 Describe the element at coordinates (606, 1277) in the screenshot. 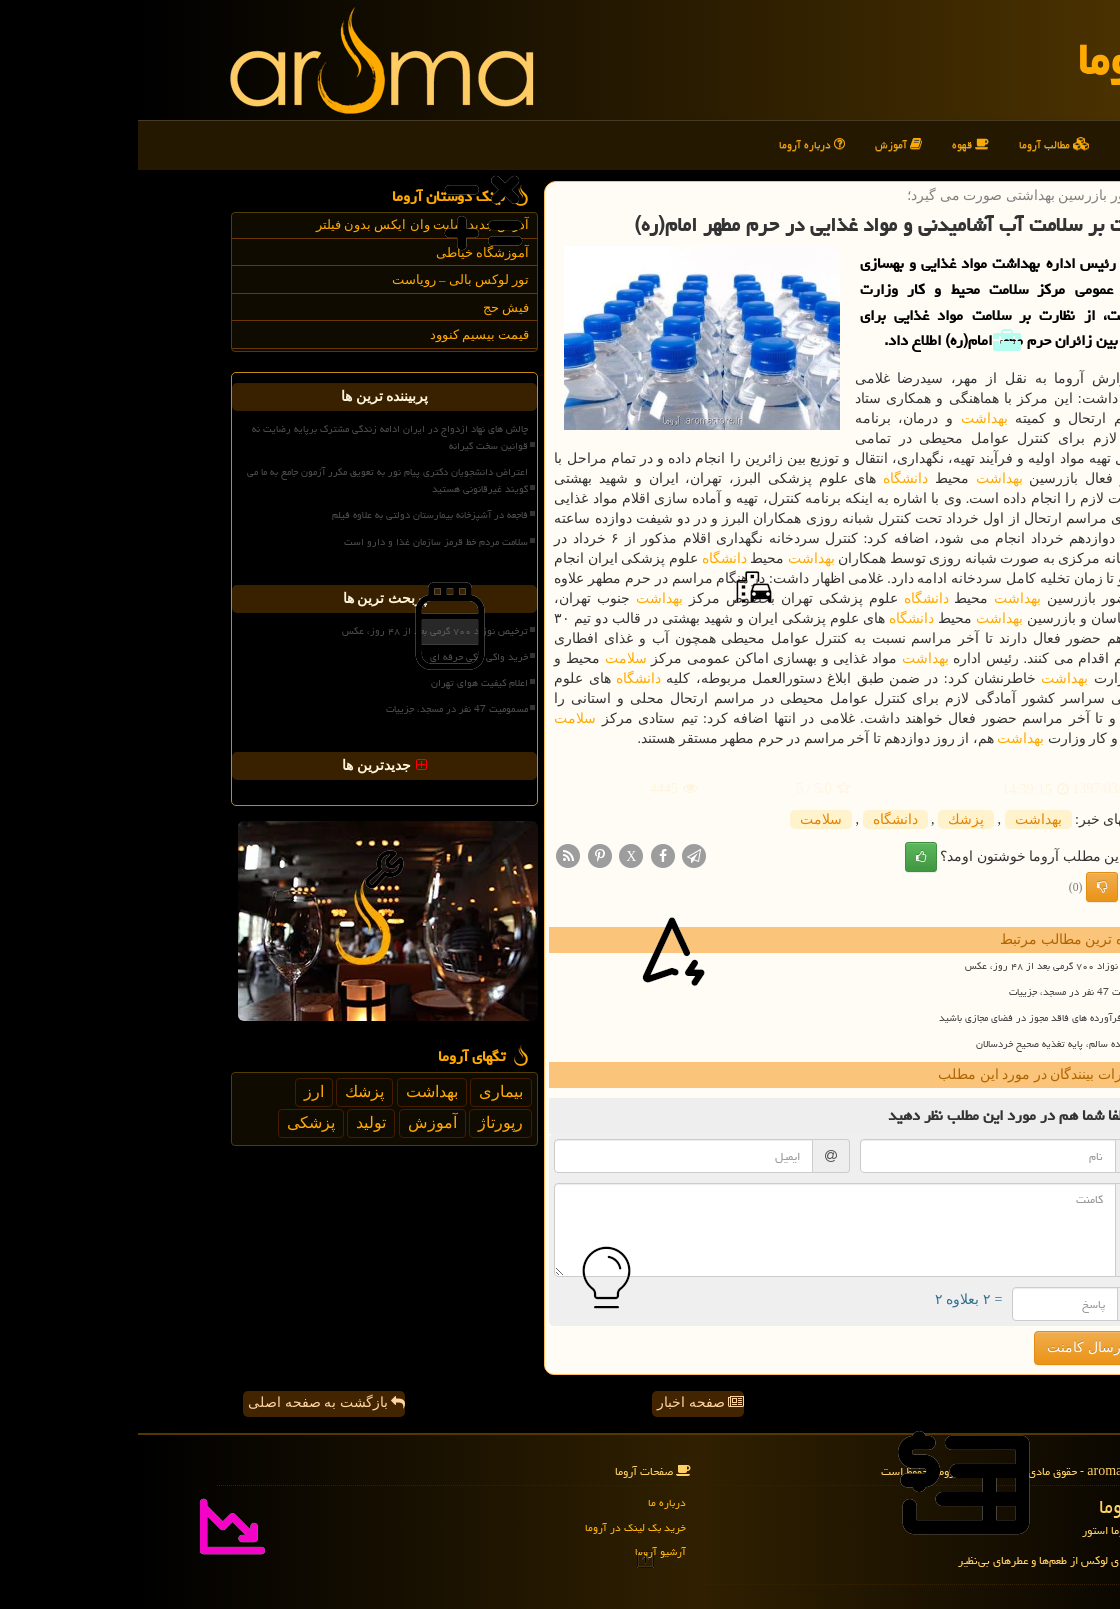

I see `view tips or helpful suggestions` at that location.